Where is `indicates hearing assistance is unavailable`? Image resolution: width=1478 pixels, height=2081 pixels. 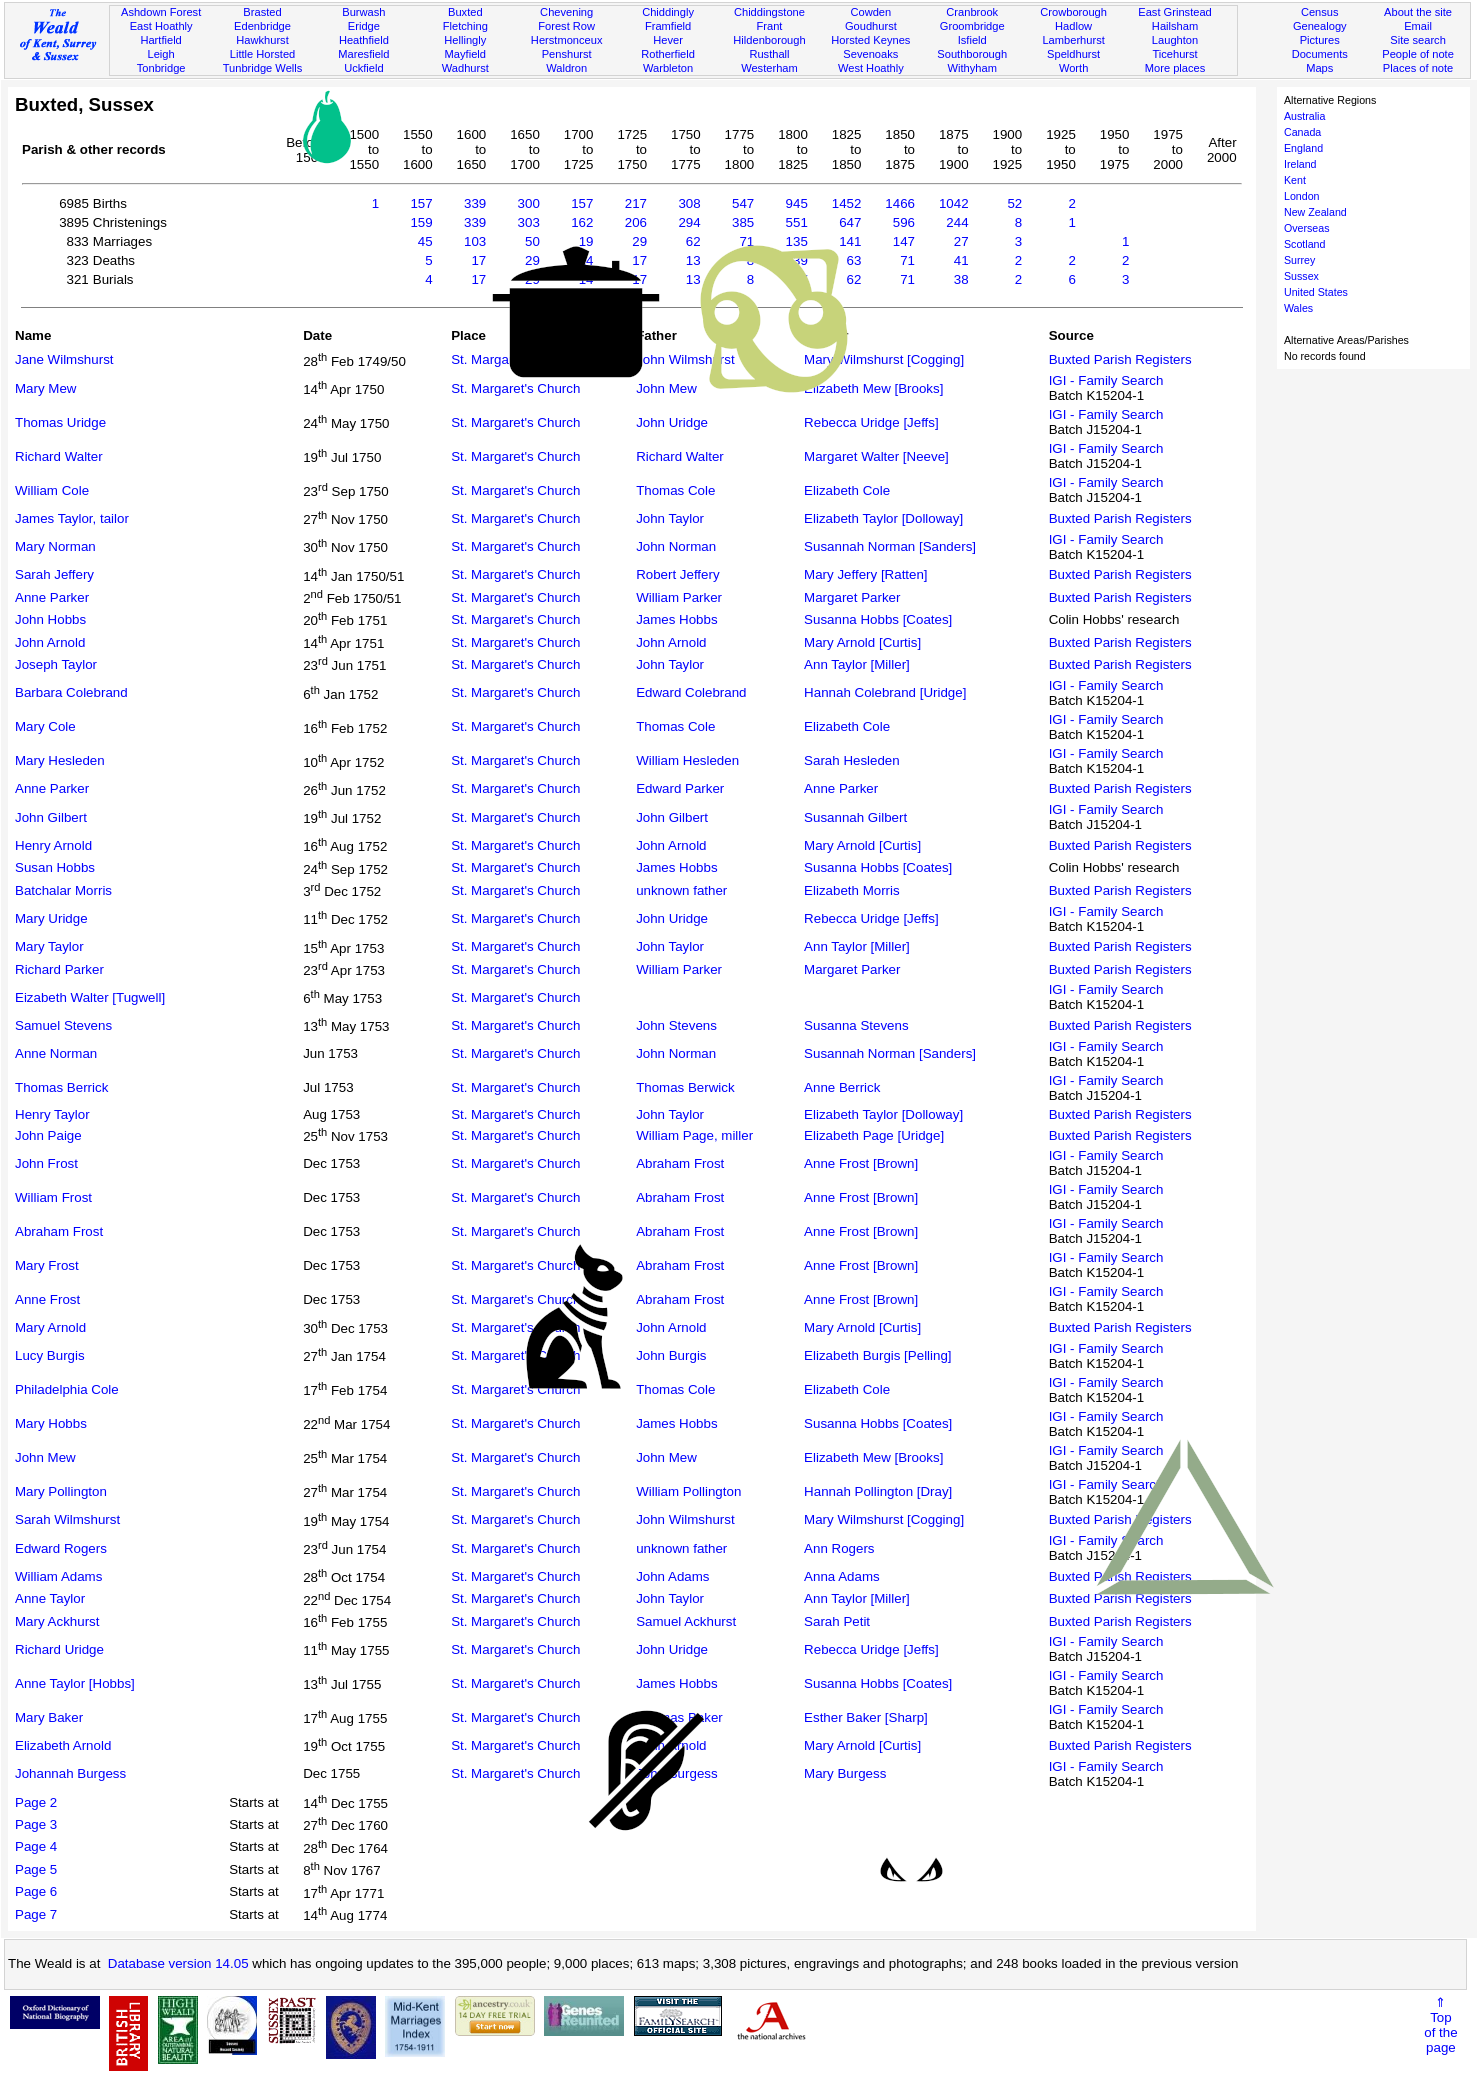 indicates hearing assistance is unavailable is located at coordinates (646, 1770).